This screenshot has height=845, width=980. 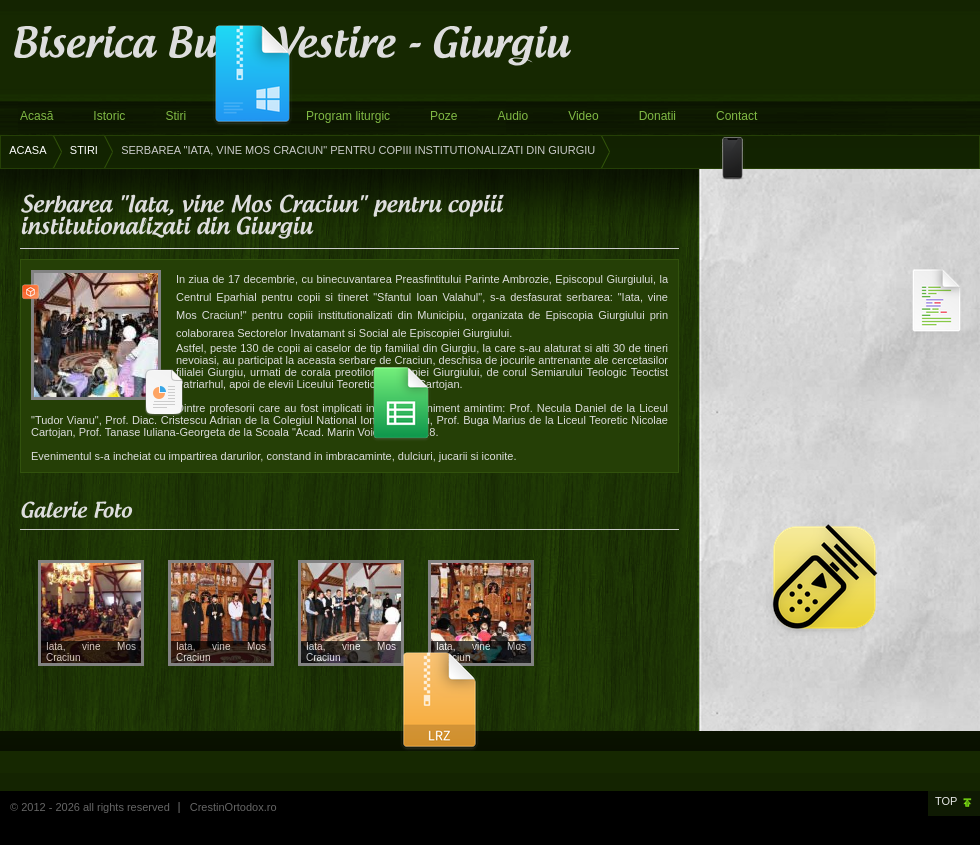 What do you see at coordinates (439, 701) in the screenshot?
I see `an lrzip compressed archive file` at bounding box center [439, 701].